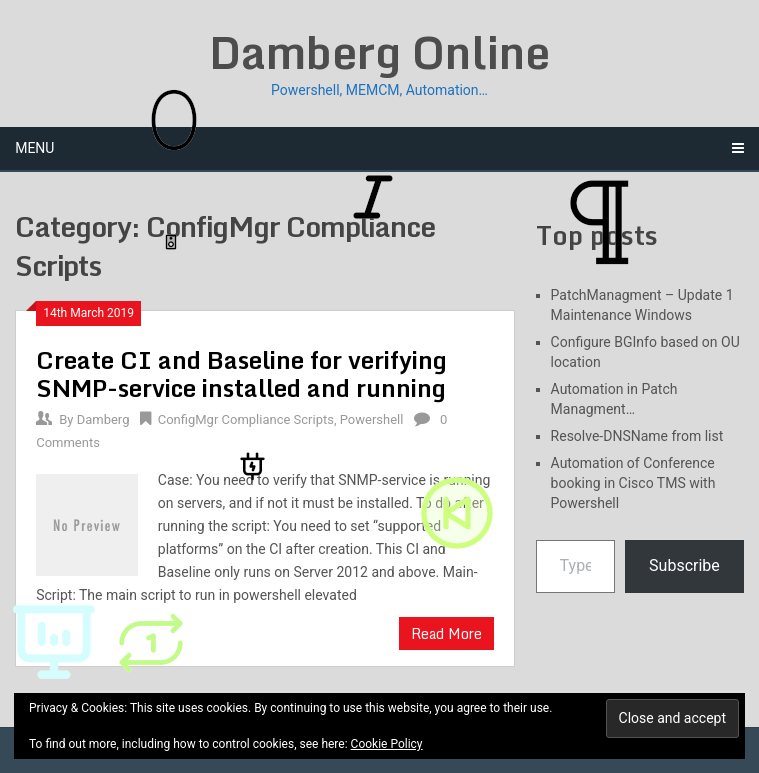  What do you see at coordinates (457, 513) in the screenshot?
I see `skip to previous track` at bounding box center [457, 513].